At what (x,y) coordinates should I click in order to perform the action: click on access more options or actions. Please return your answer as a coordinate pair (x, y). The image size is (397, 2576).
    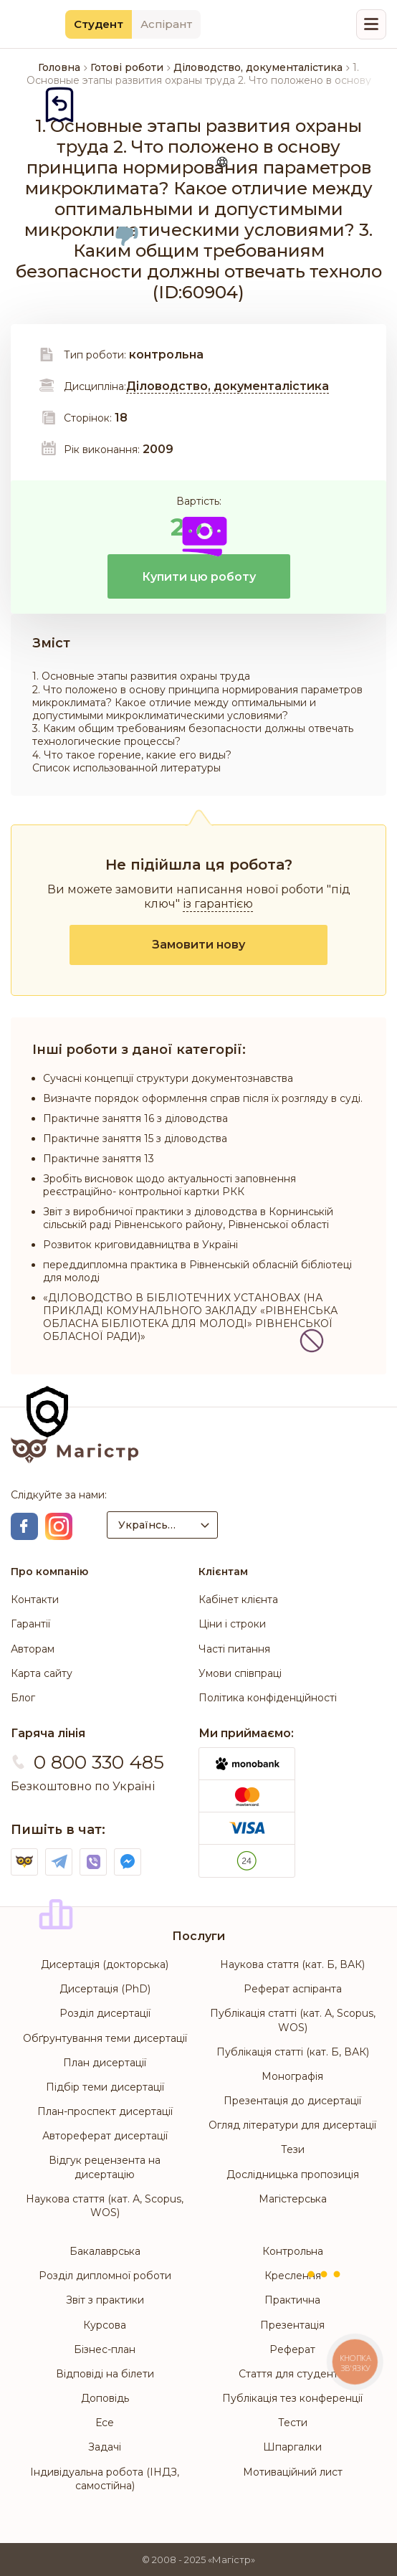
    Looking at the image, I should click on (324, 2274).